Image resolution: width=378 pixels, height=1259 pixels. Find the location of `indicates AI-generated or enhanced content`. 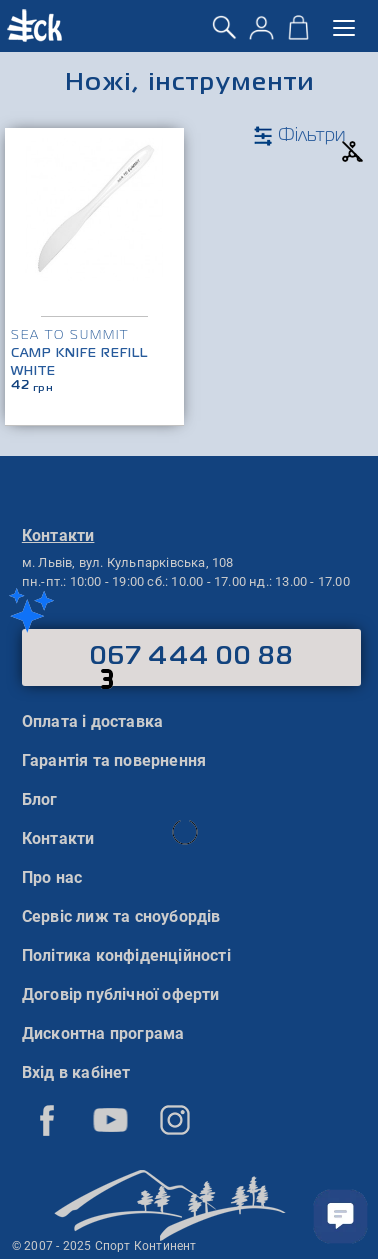

indicates AI-generated or enhanced content is located at coordinates (31, 610).